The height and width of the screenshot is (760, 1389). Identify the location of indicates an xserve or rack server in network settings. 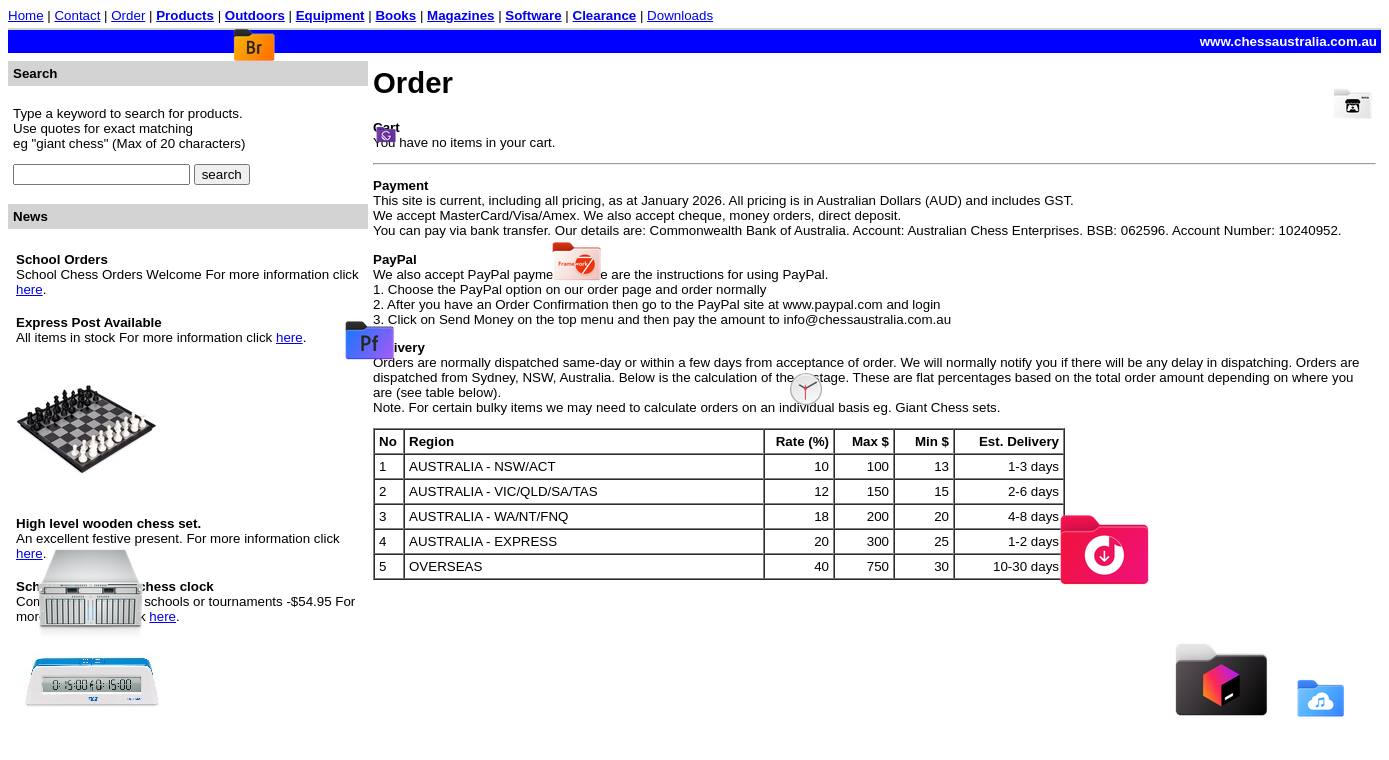
(90, 585).